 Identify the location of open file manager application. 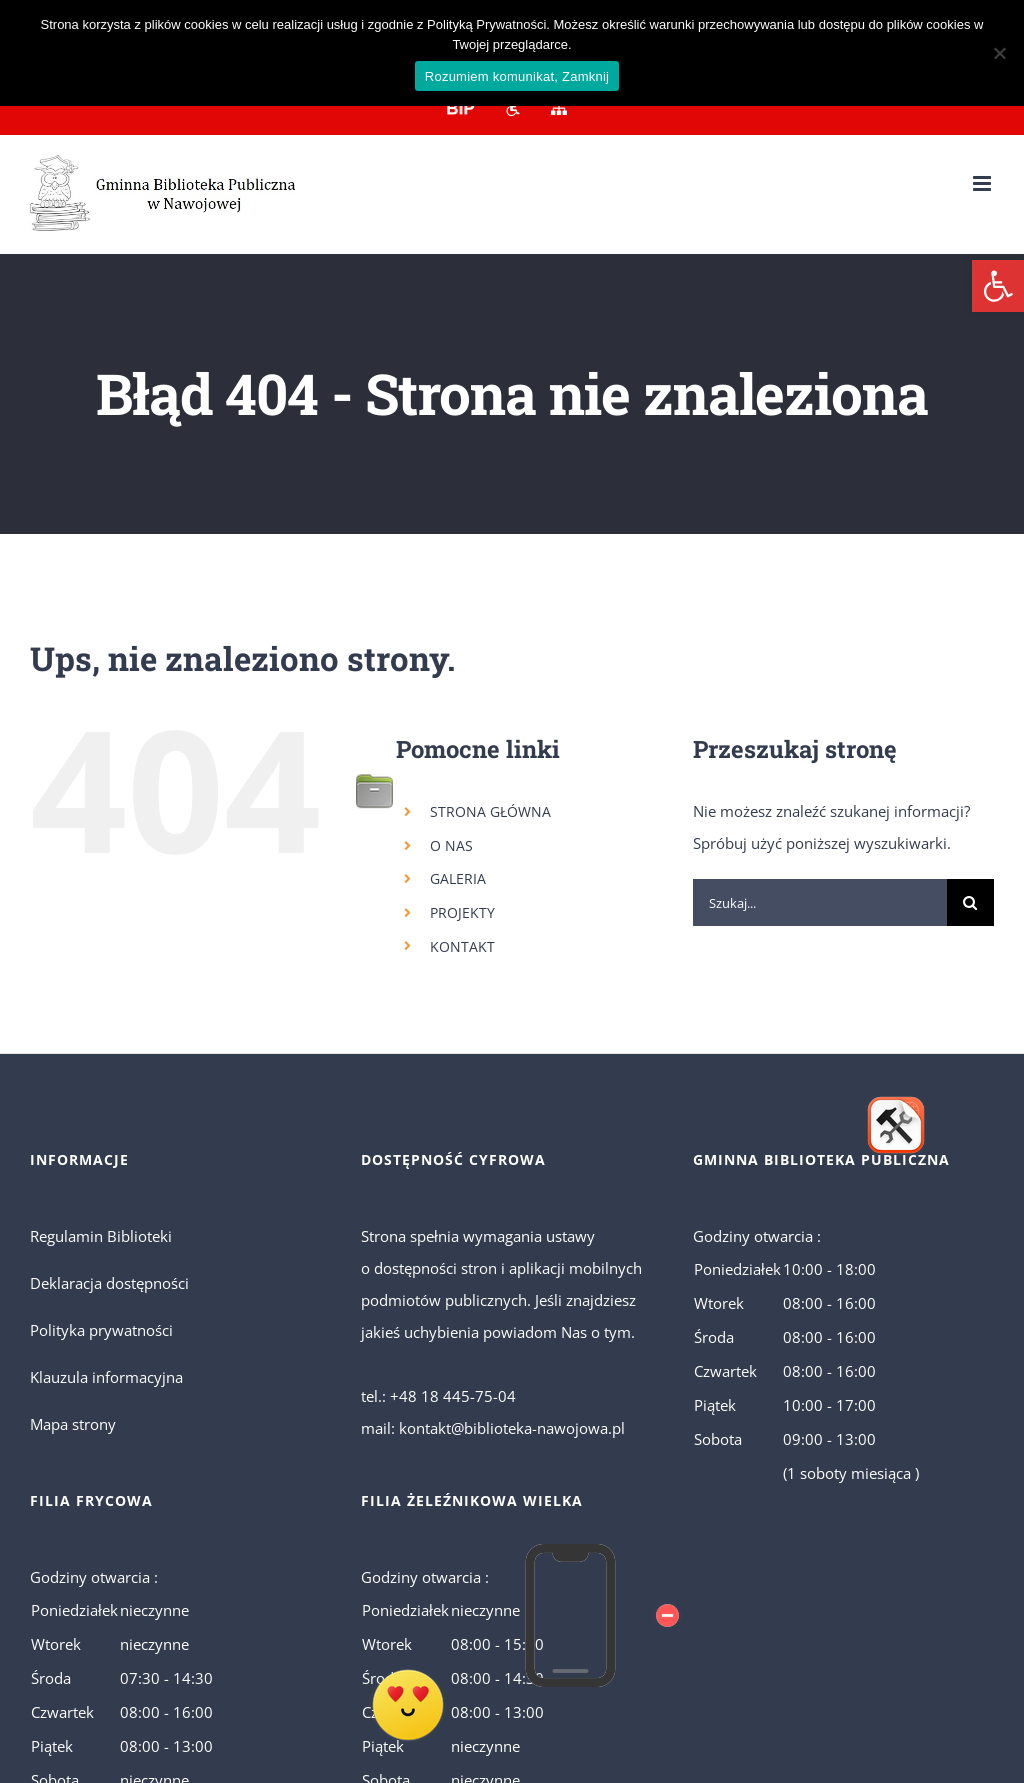
(374, 790).